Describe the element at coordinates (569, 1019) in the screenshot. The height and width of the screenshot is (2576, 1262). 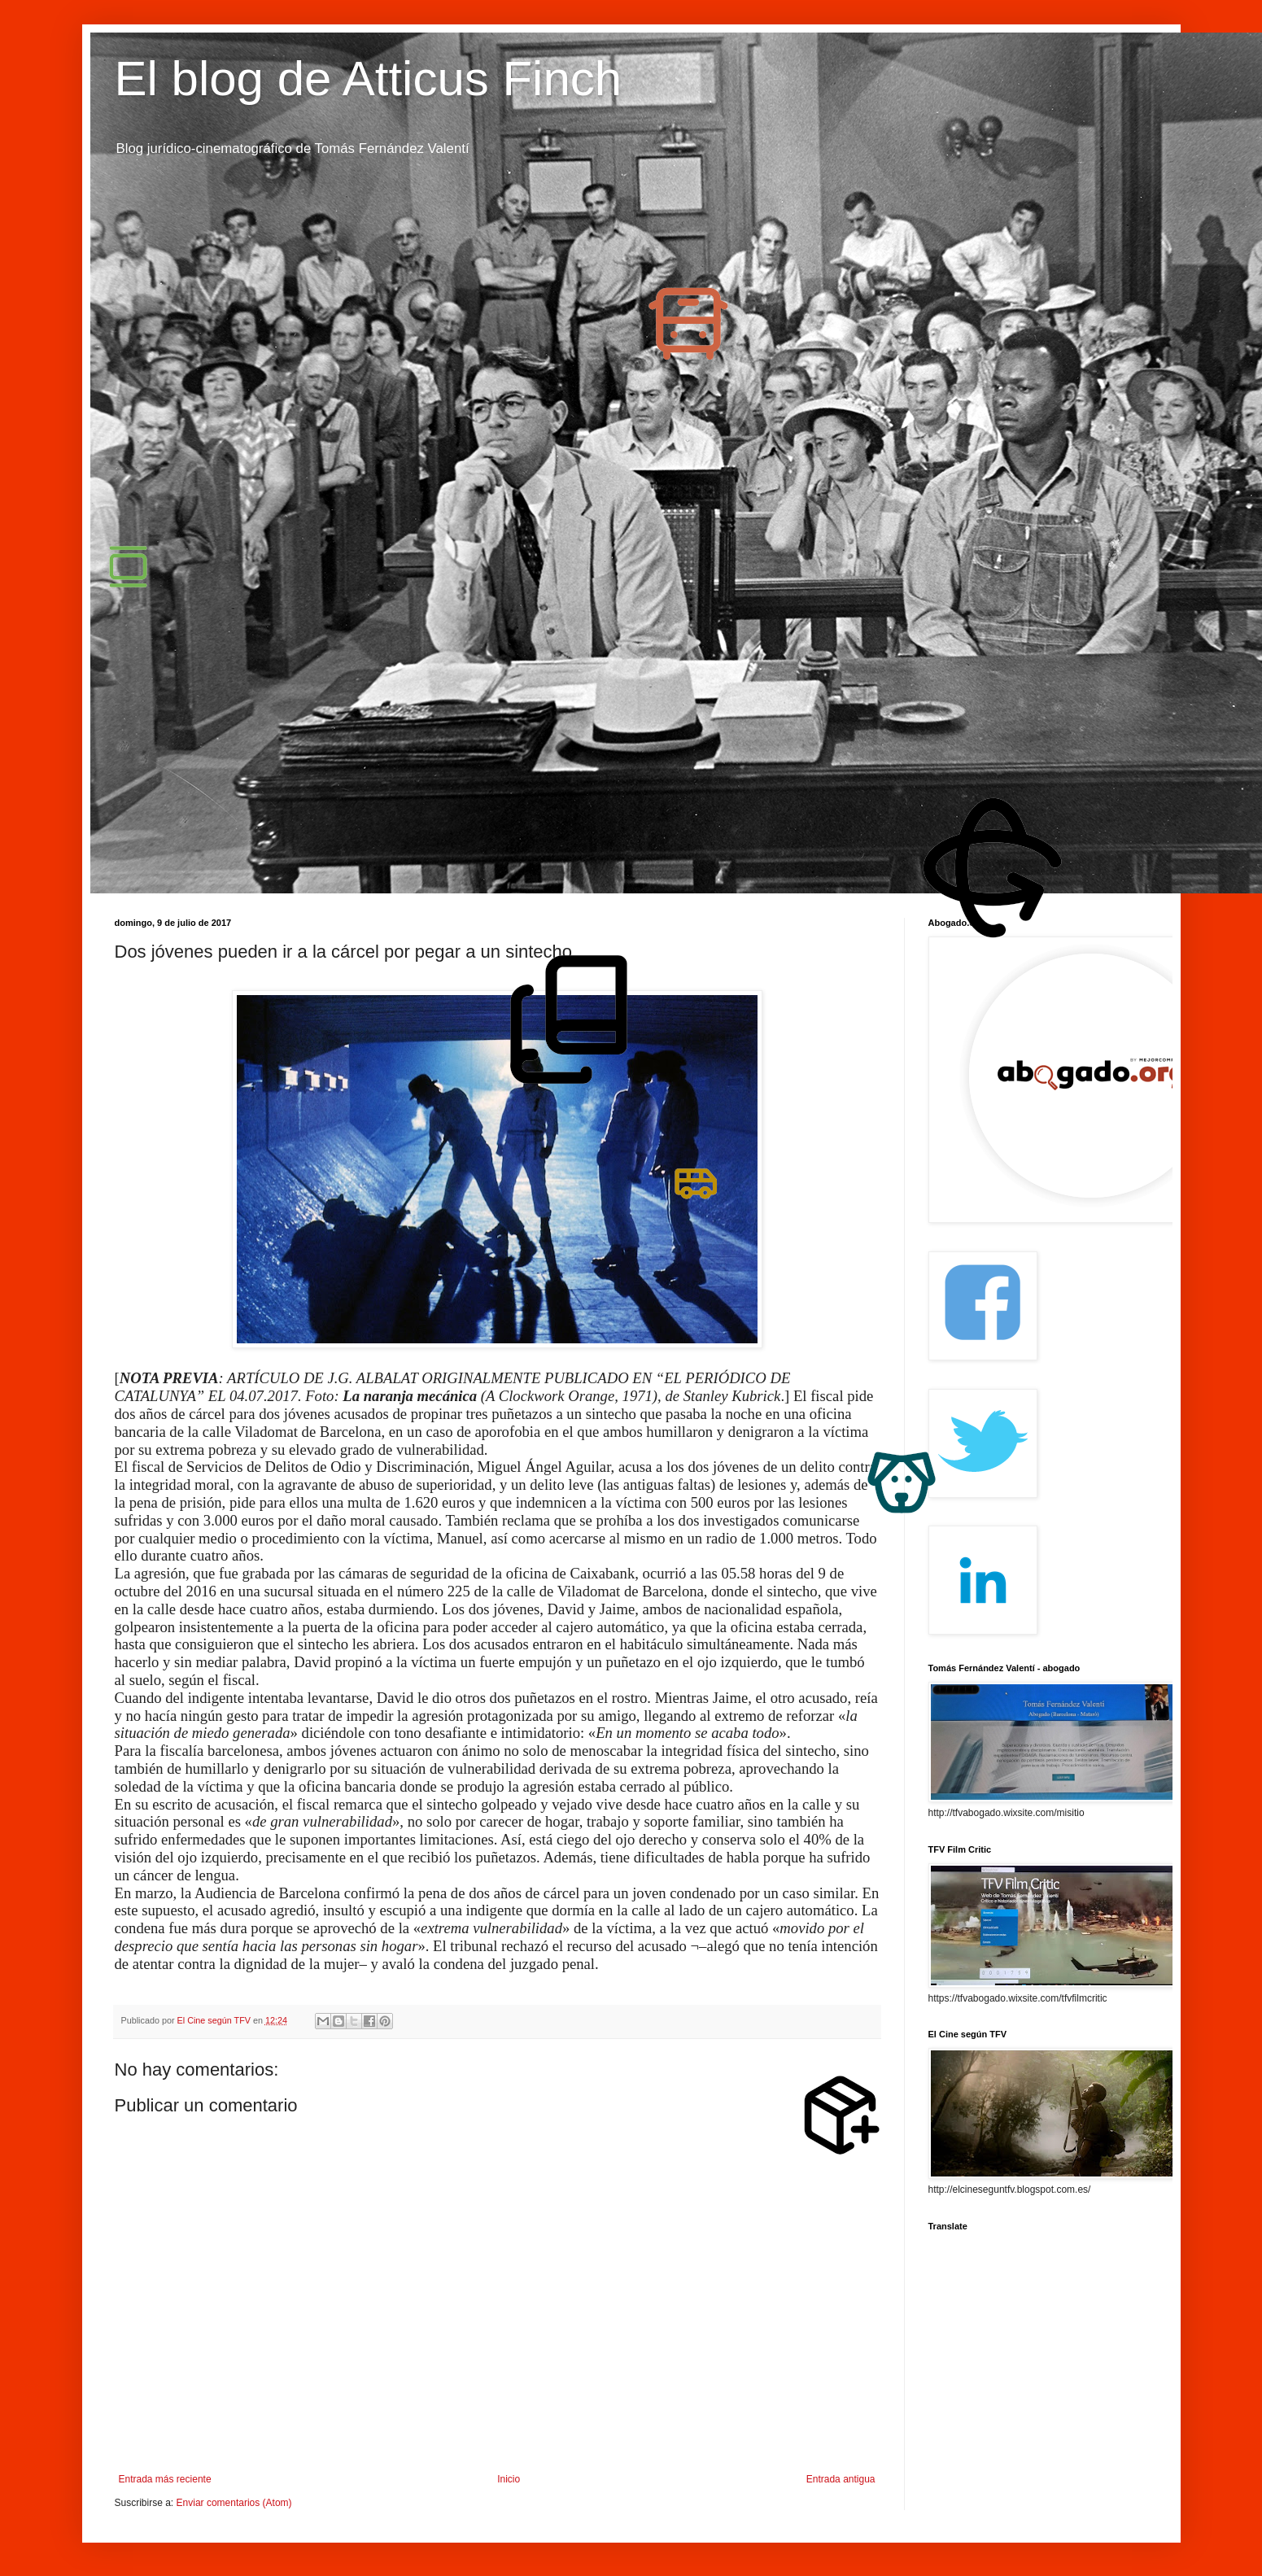
I see `duplicate or copy a book/document` at that location.